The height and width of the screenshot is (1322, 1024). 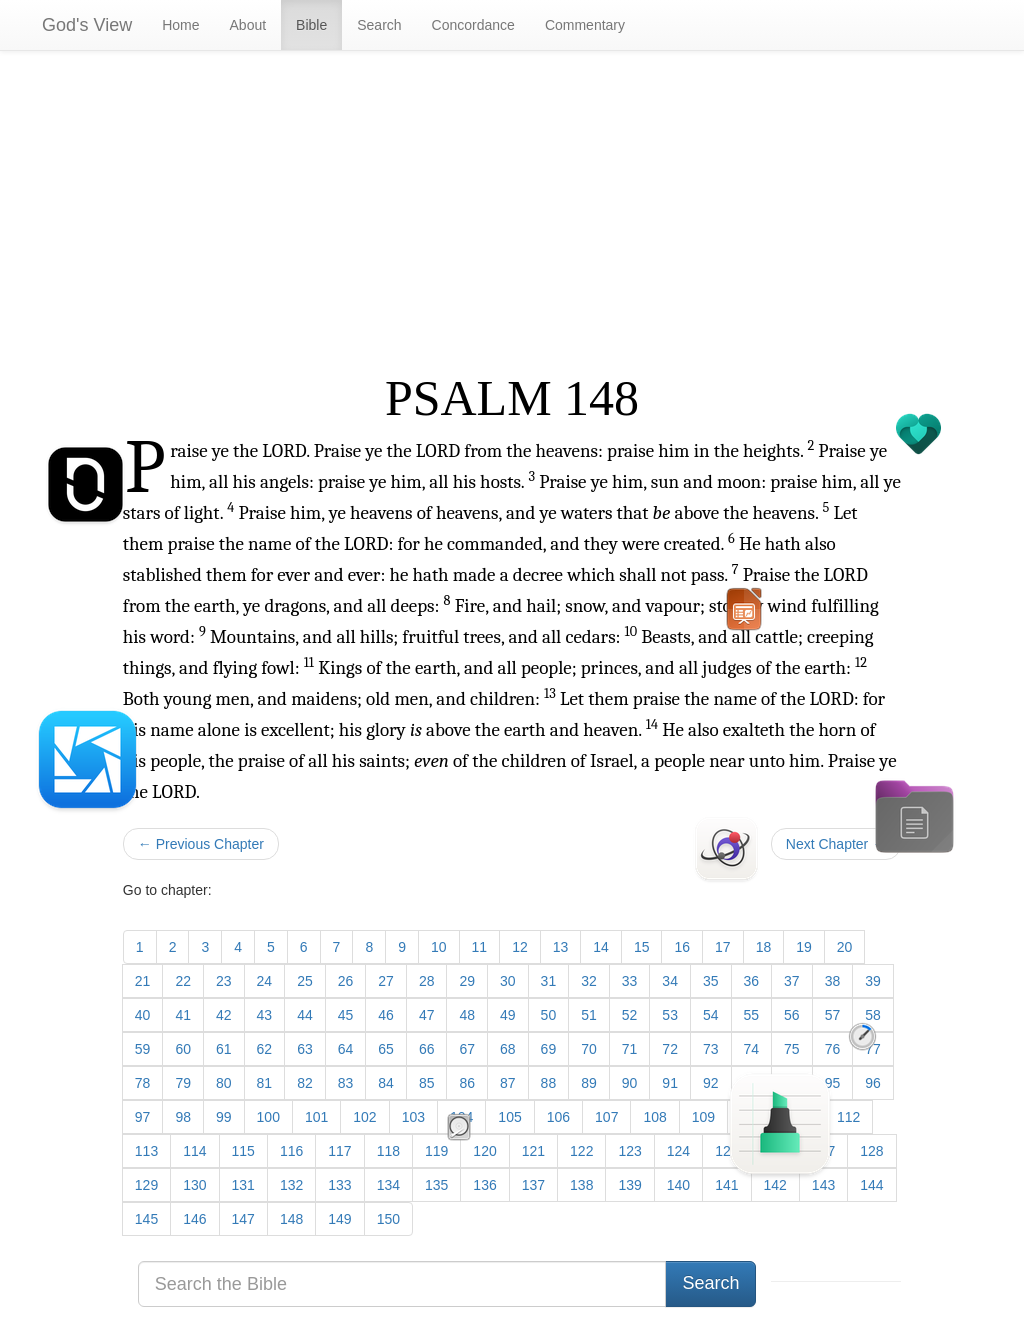 I want to click on open libreoffice impress presentation software, so click(x=744, y=609).